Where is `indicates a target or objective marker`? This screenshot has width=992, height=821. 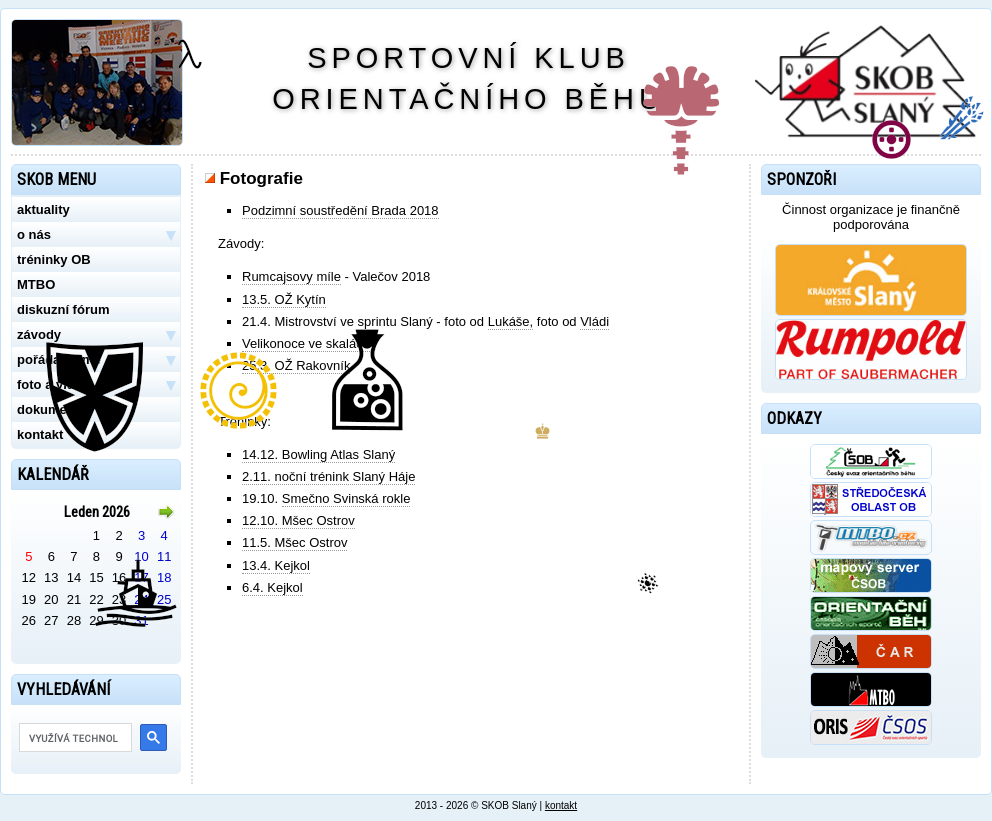
indicates a target or objective marker is located at coordinates (891, 139).